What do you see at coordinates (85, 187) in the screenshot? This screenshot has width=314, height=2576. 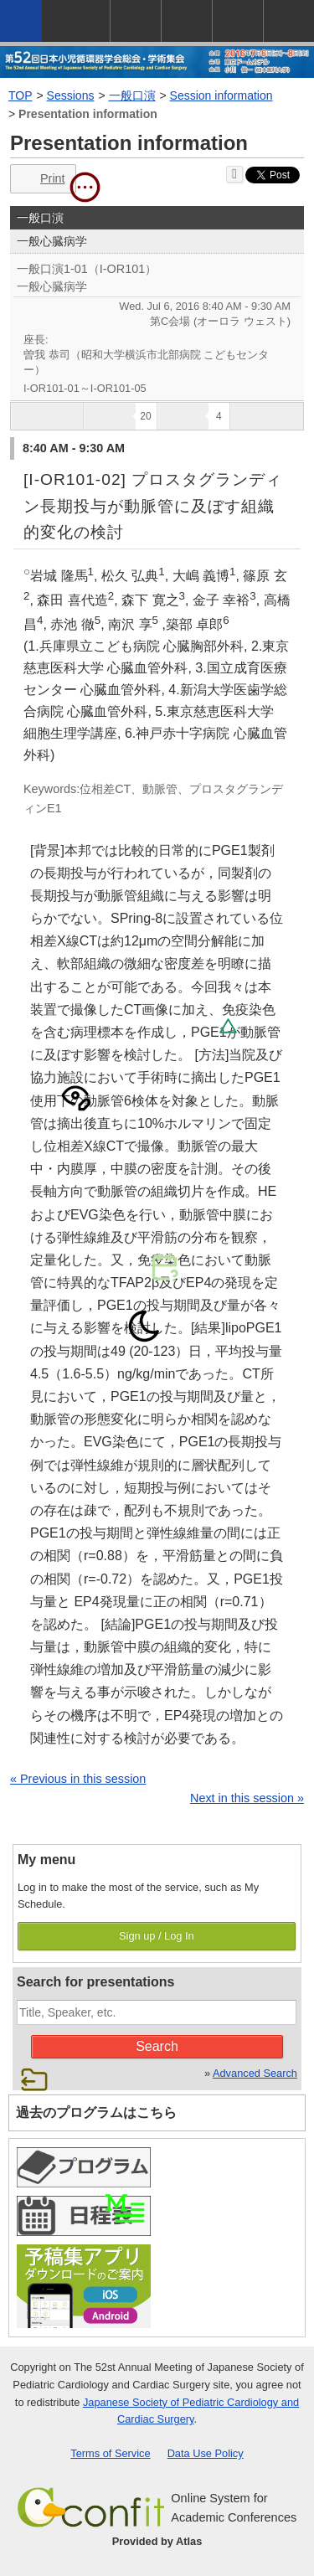 I see `open more options menu` at bounding box center [85, 187].